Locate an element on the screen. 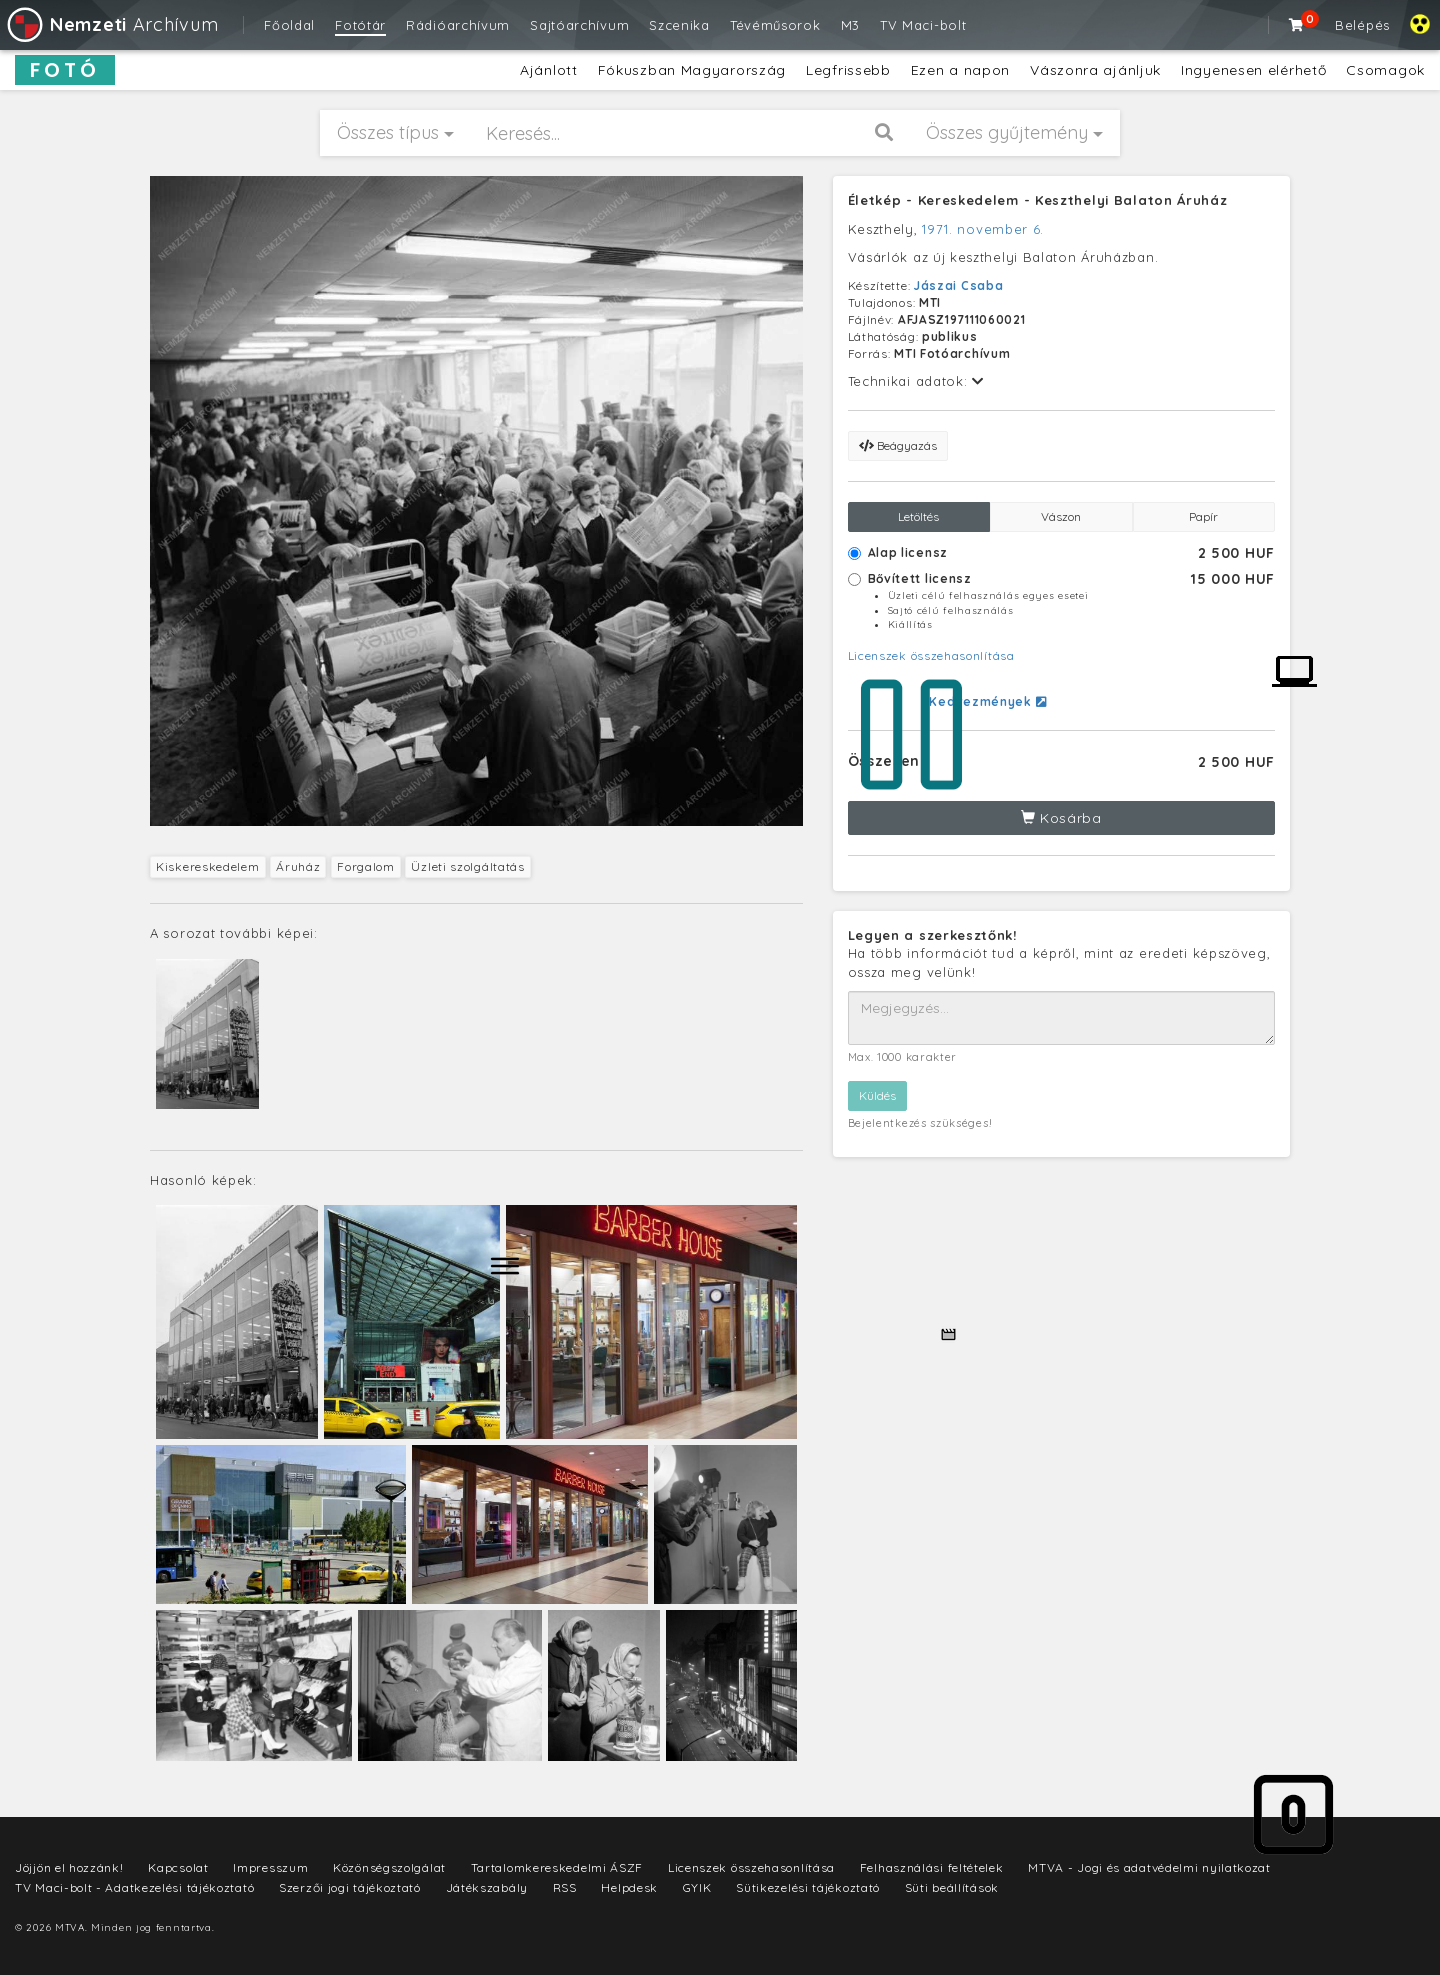  access movies or video content is located at coordinates (948, 1334).